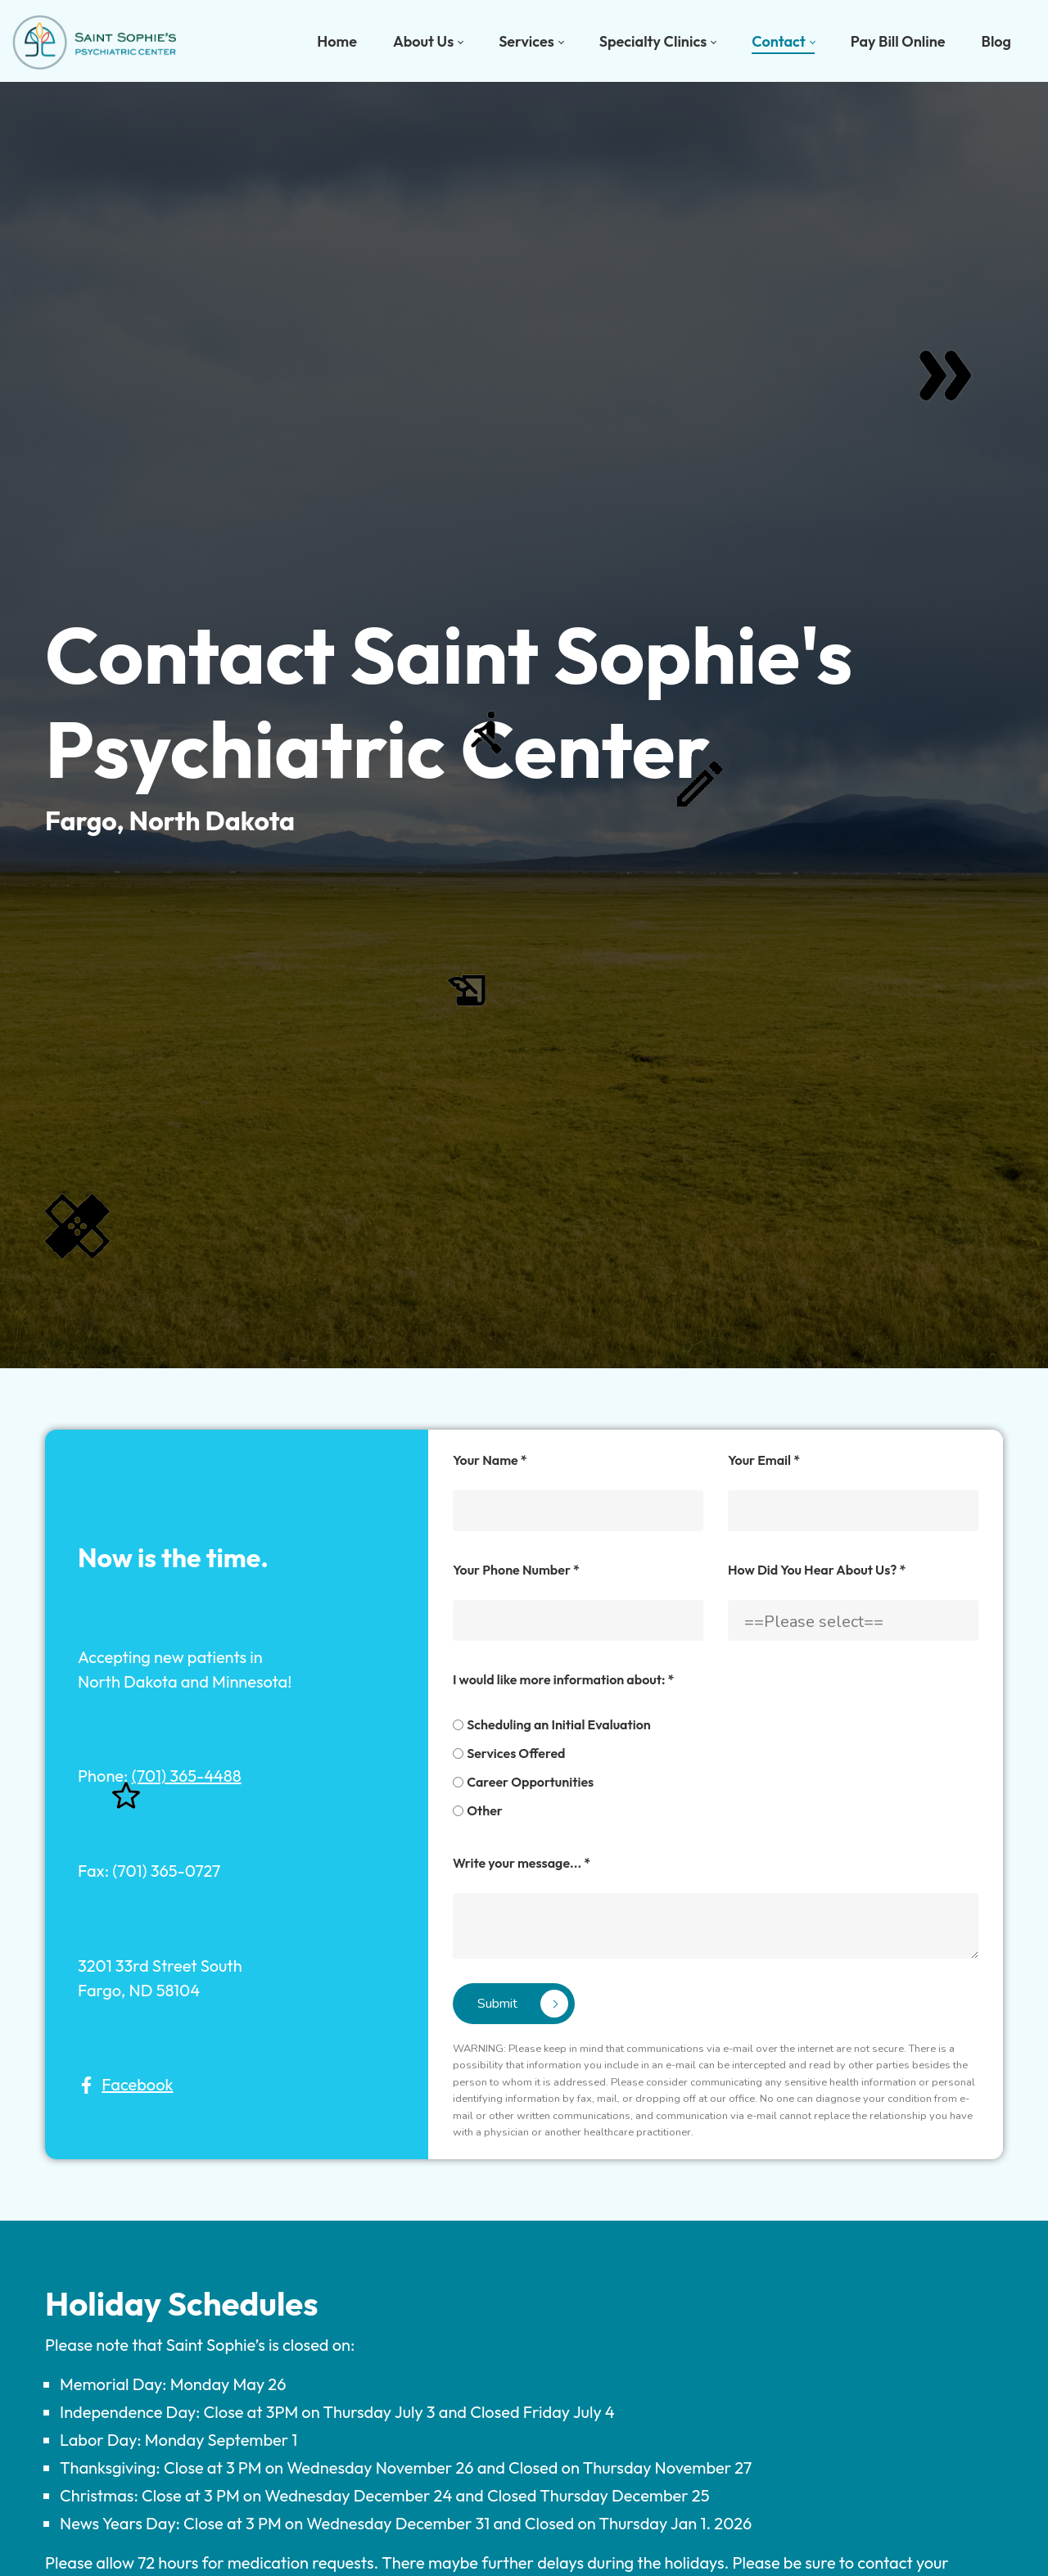 The height and width of the screenshot is (2576, 1048). What do you see at coordinates (468, 990) in the screenshot?
I see `view document history or revisions` at bounding box center [468, 990].